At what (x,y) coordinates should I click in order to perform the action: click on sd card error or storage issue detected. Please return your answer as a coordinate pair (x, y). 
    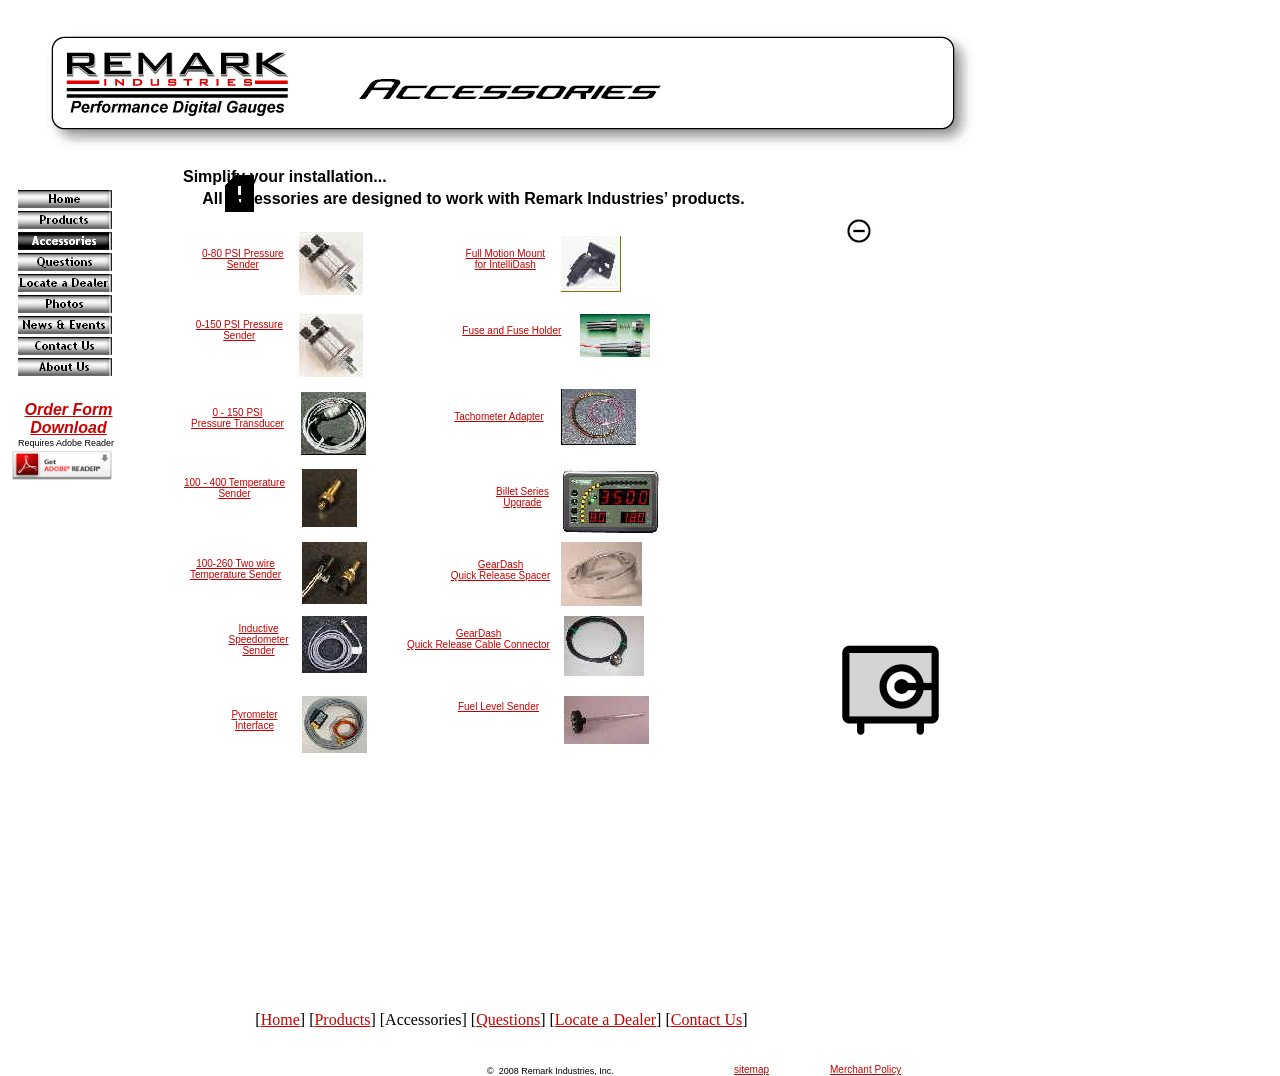
    Looking at the image, I should click on (239, 193).